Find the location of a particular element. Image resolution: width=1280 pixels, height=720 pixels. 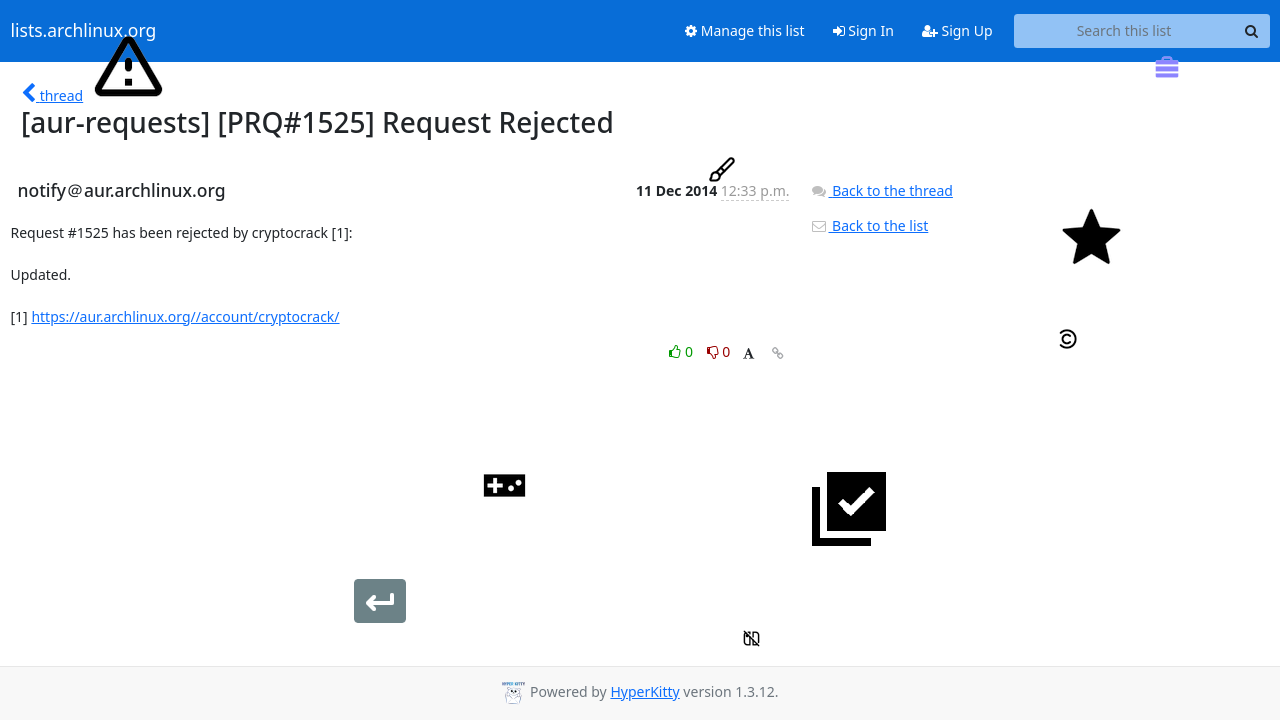

press enter or return key is located at coordinates (380, 601).